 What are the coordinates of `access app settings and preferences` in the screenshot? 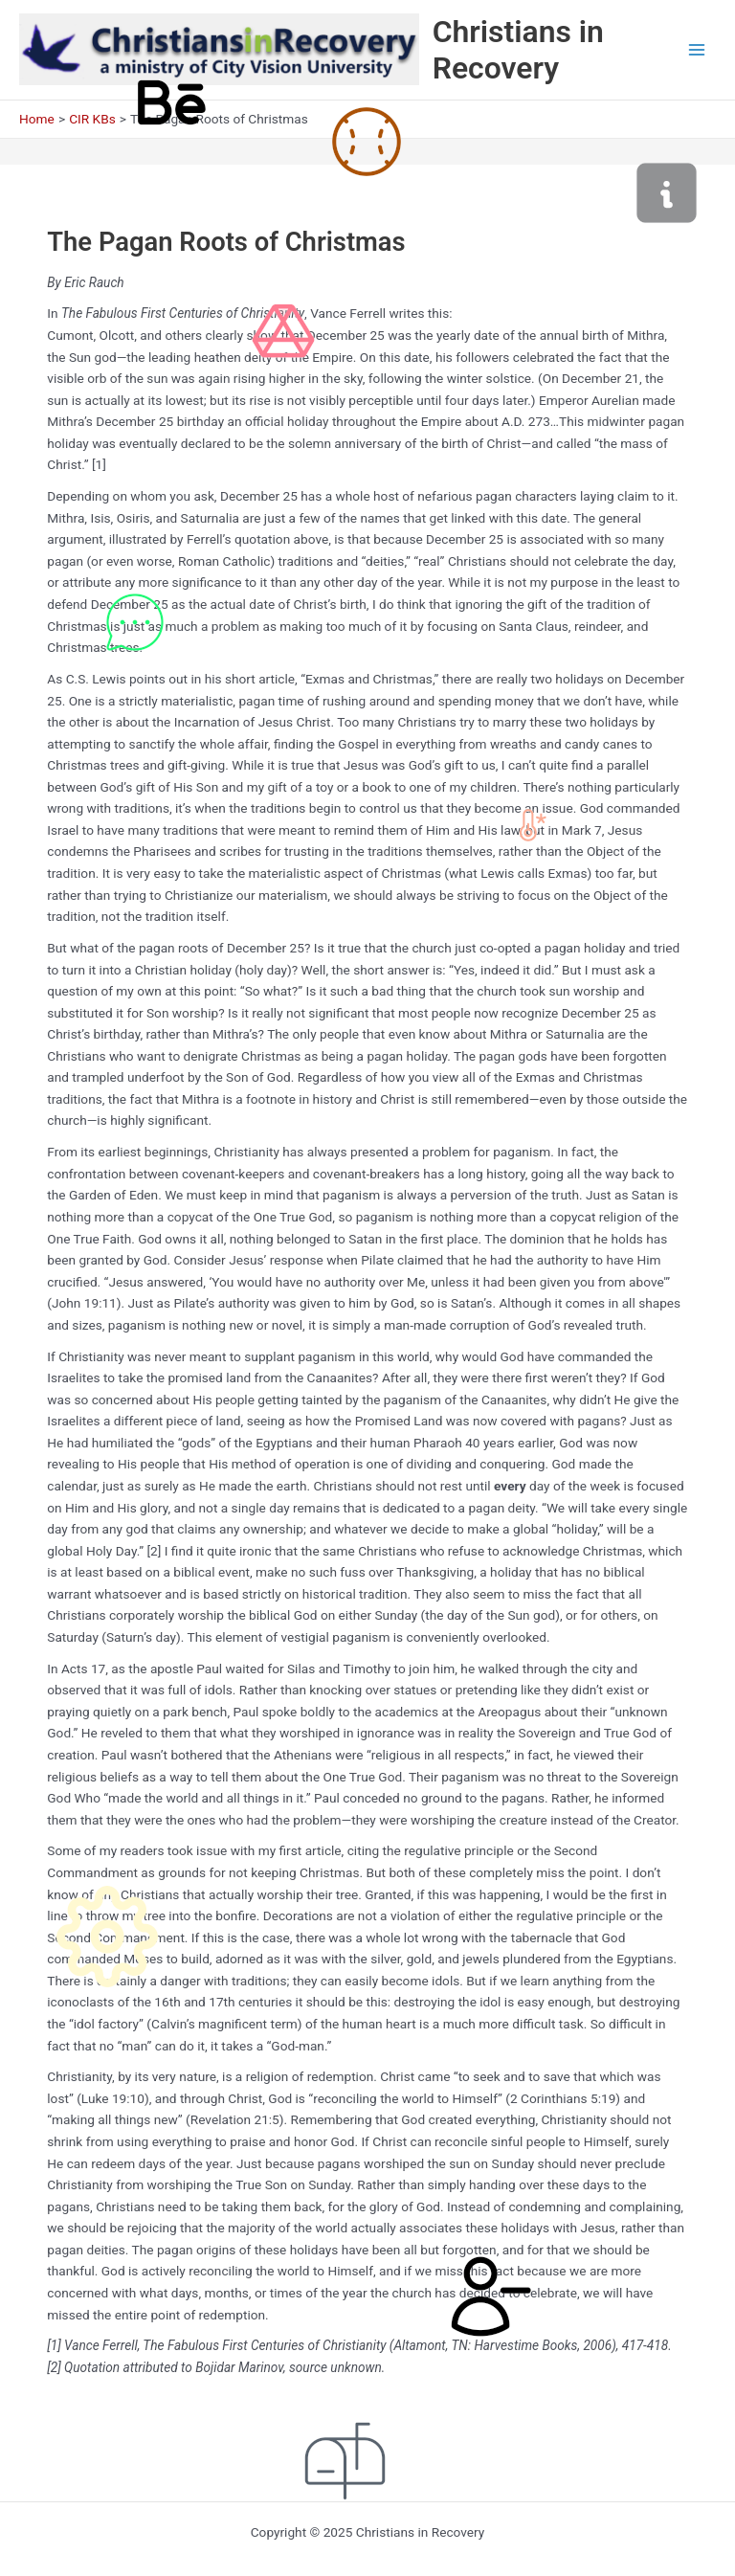 It's located at (107, 1937).